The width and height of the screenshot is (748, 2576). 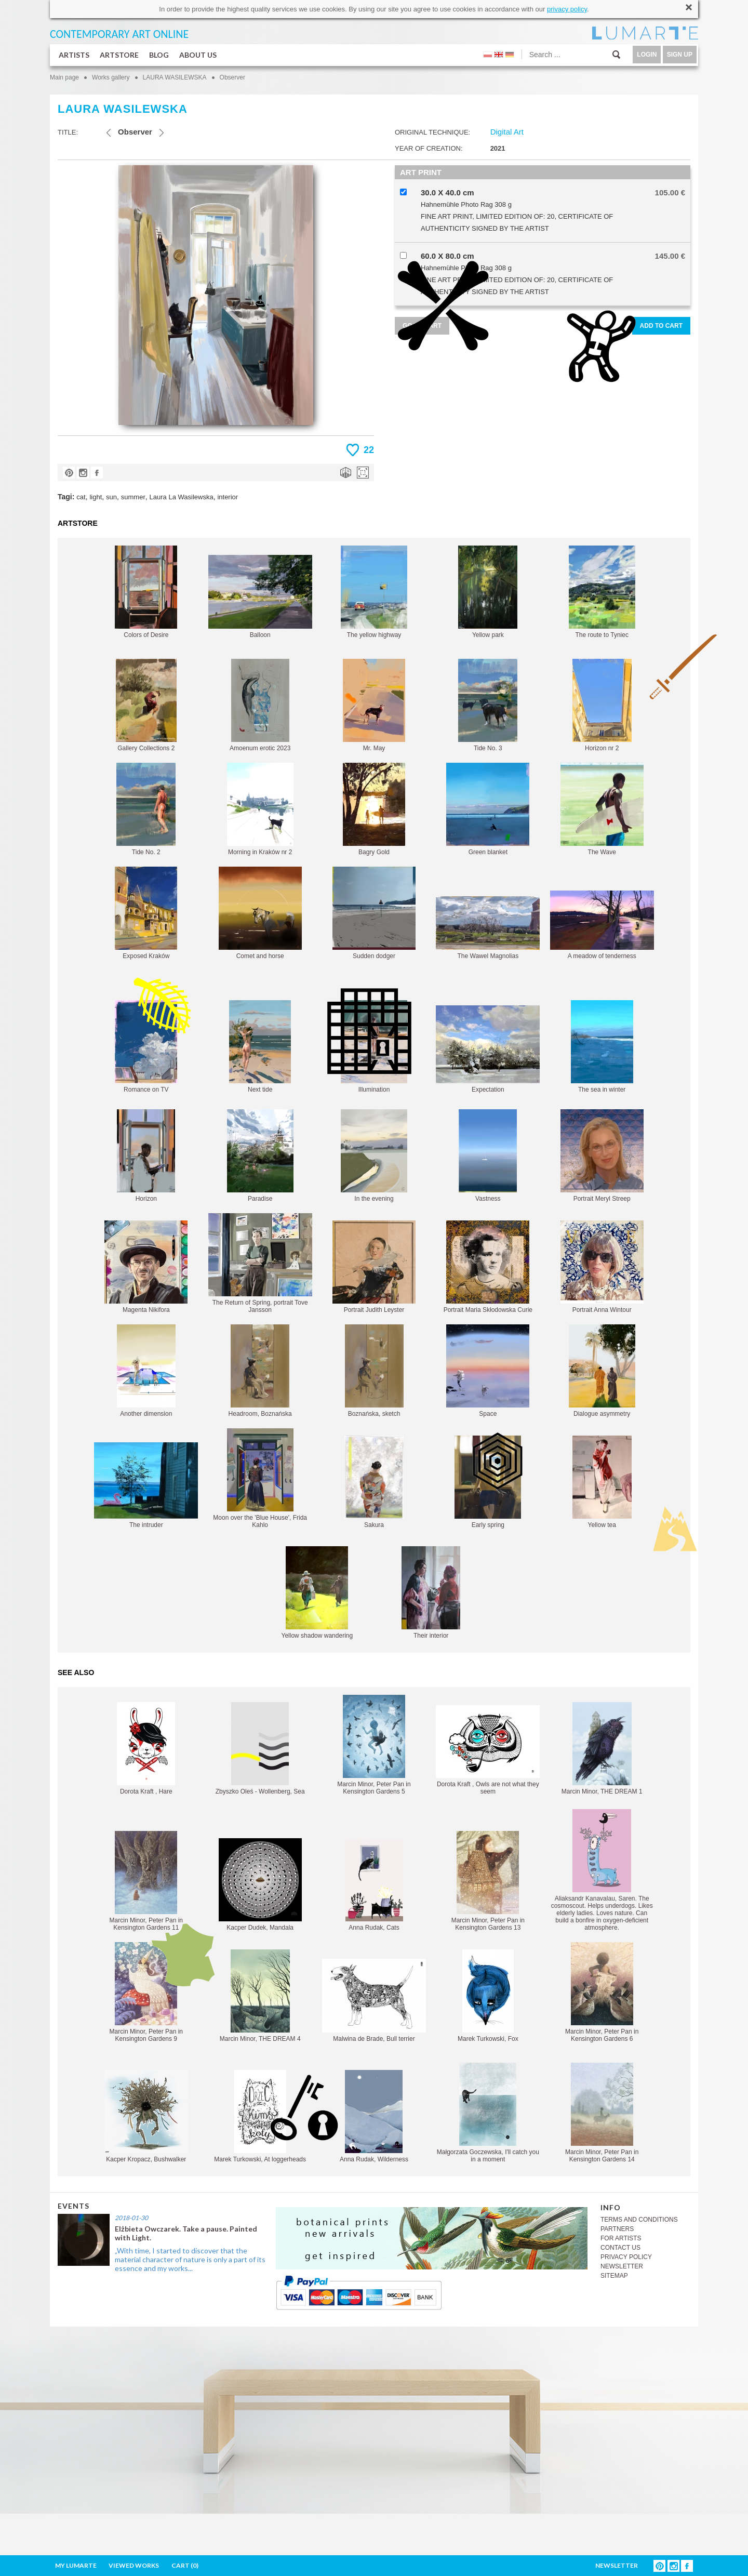 What do you see at coordinates (304, 2107) in the screenshot?
I see `lock or unlock a game item` at bounding box center [304, 2107].